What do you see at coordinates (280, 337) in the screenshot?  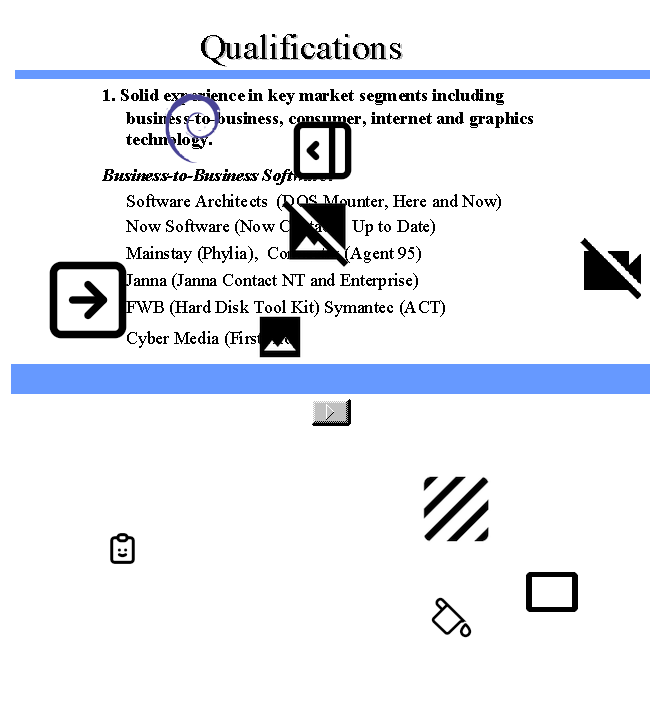 I see `insert an image into a document or post` at bounding box center [280, 337].